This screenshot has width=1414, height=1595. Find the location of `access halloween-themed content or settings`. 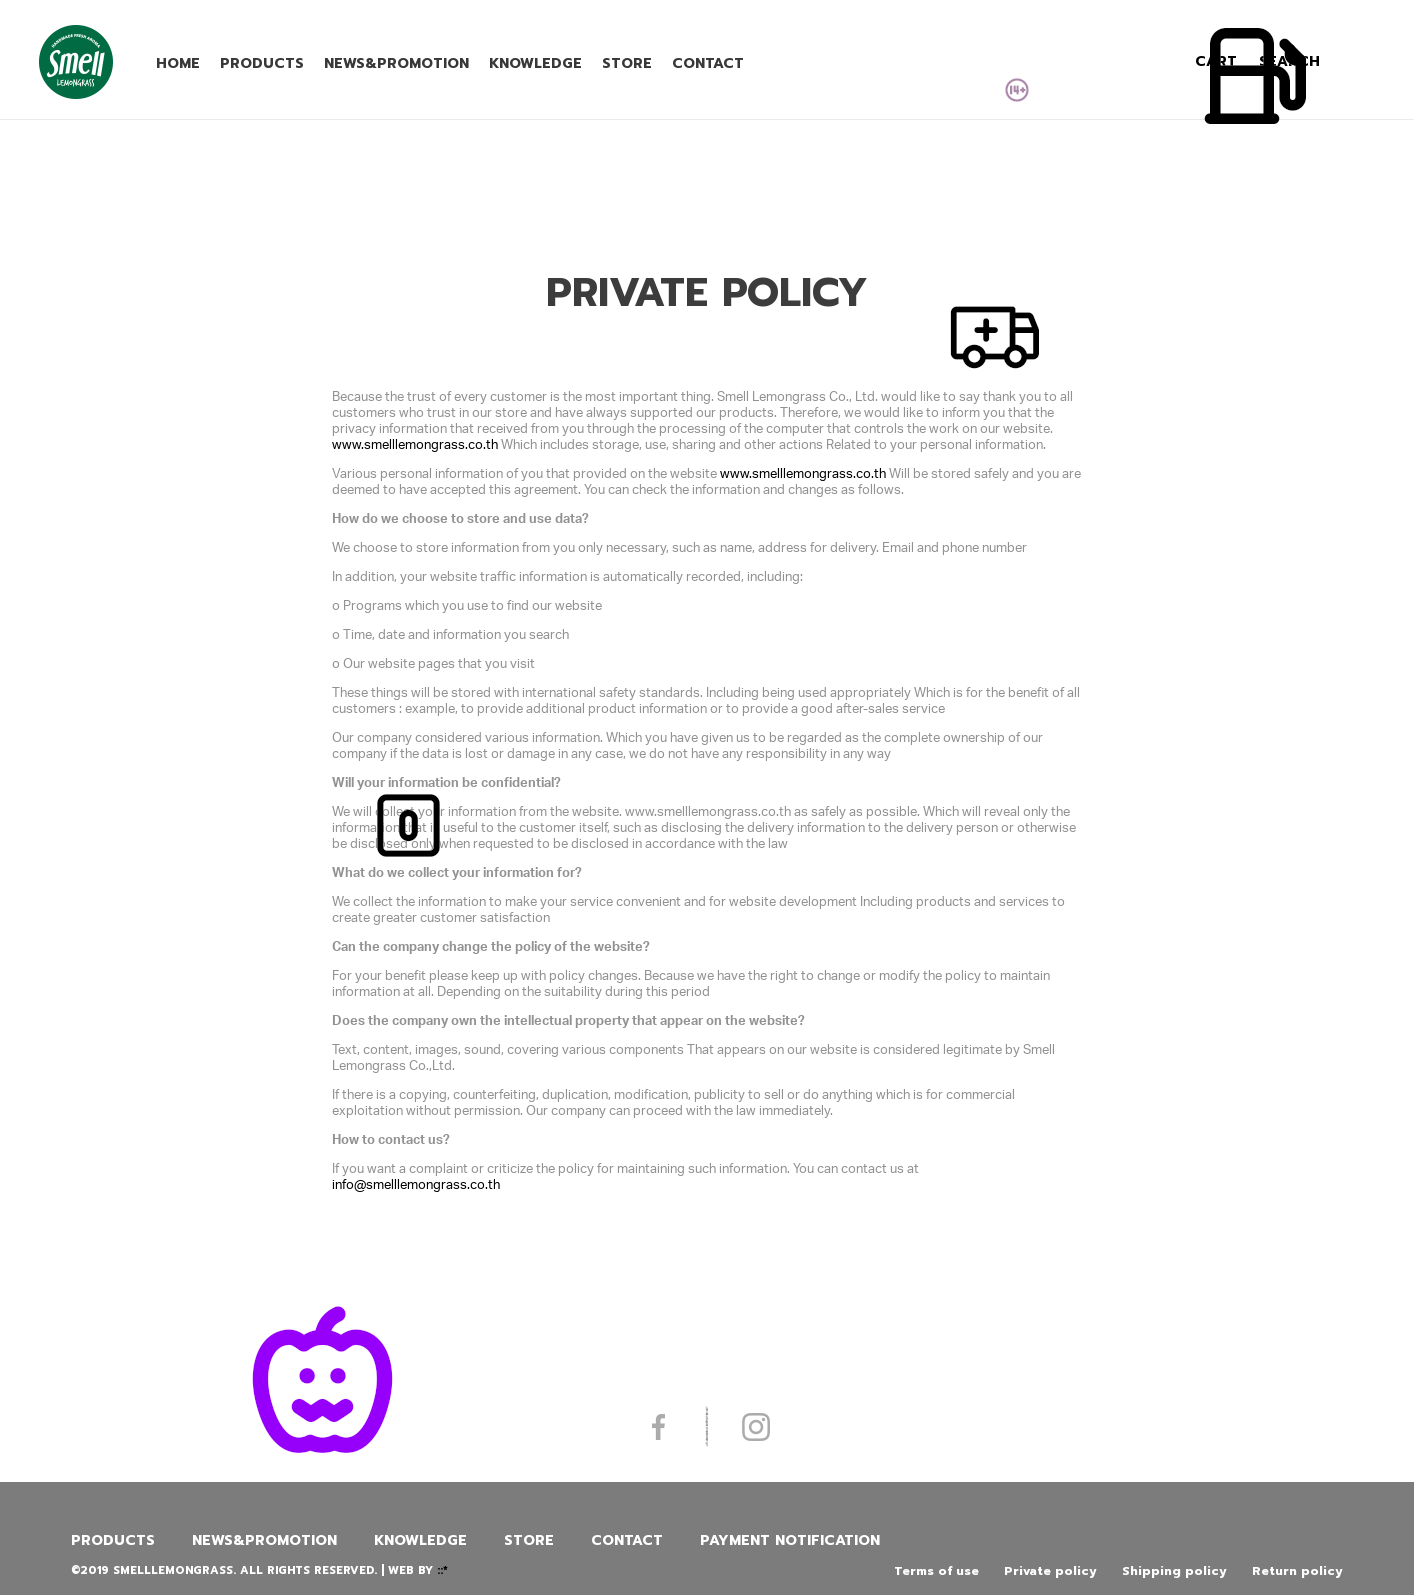

access halloween-themed content or settings is located at coordinates (322, 1383).